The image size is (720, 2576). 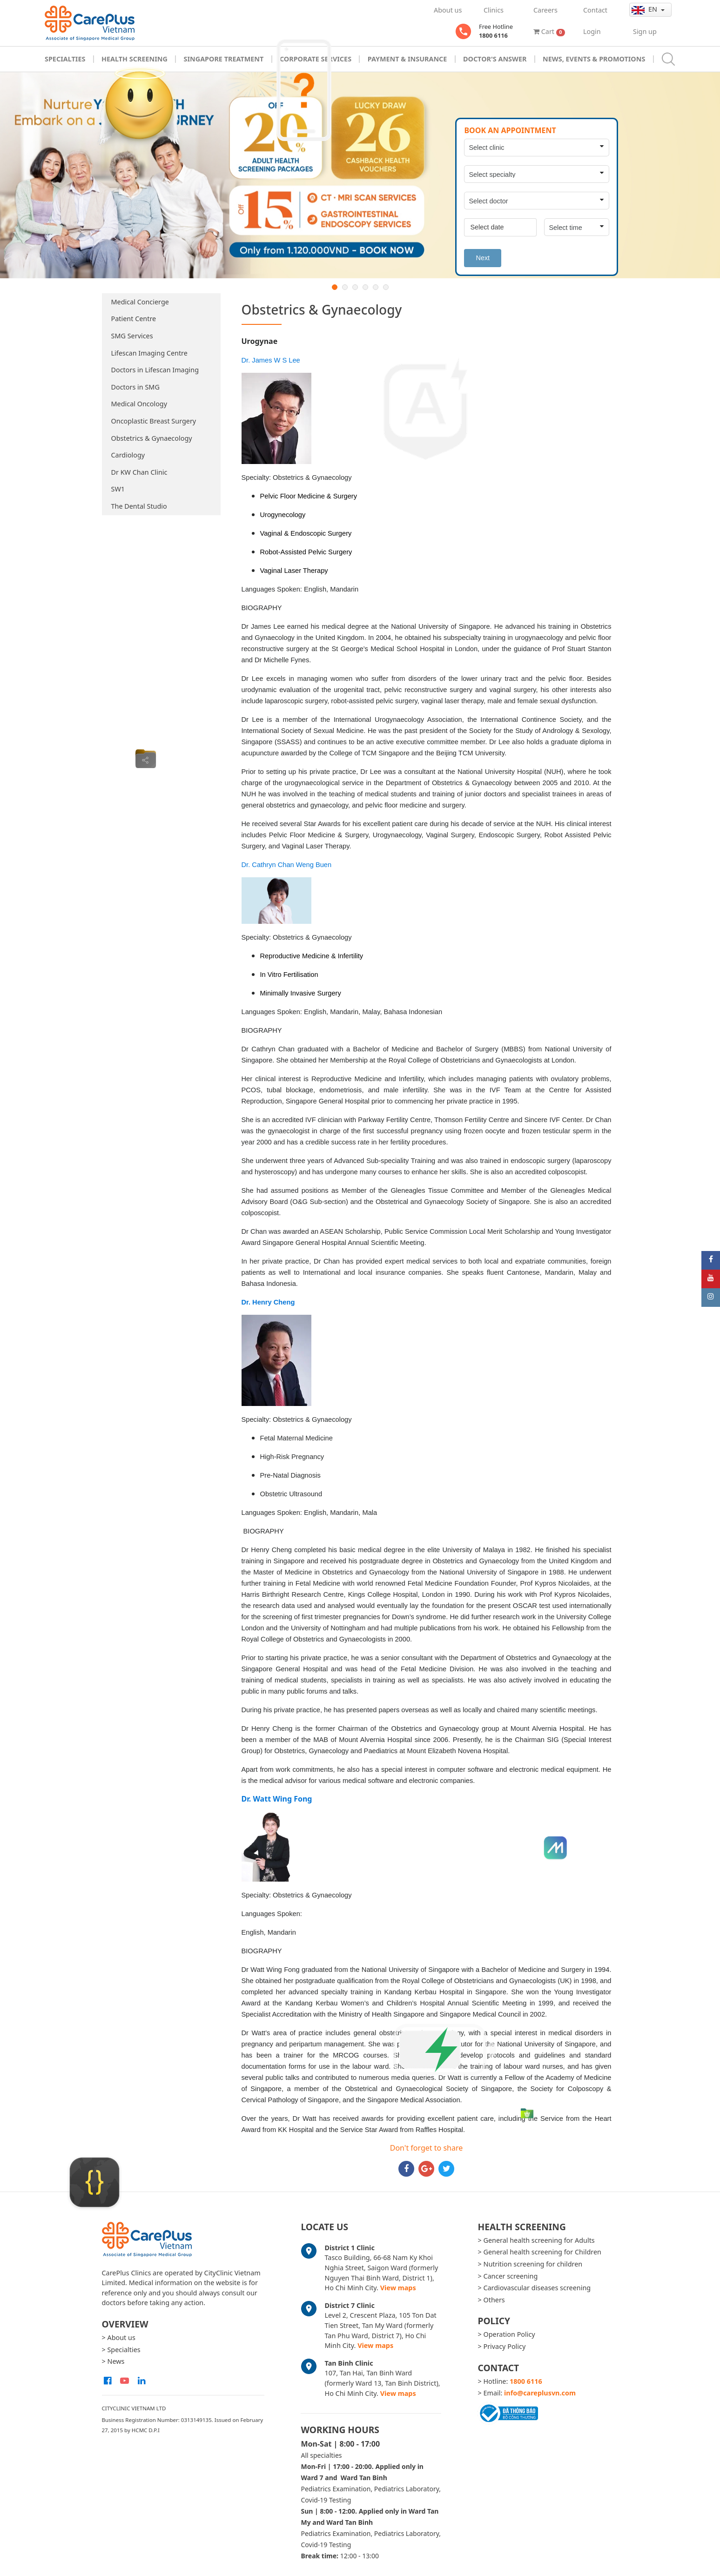 I want to click on indicates battery is charging at 70% capacity, so click(x=444, y=2050).